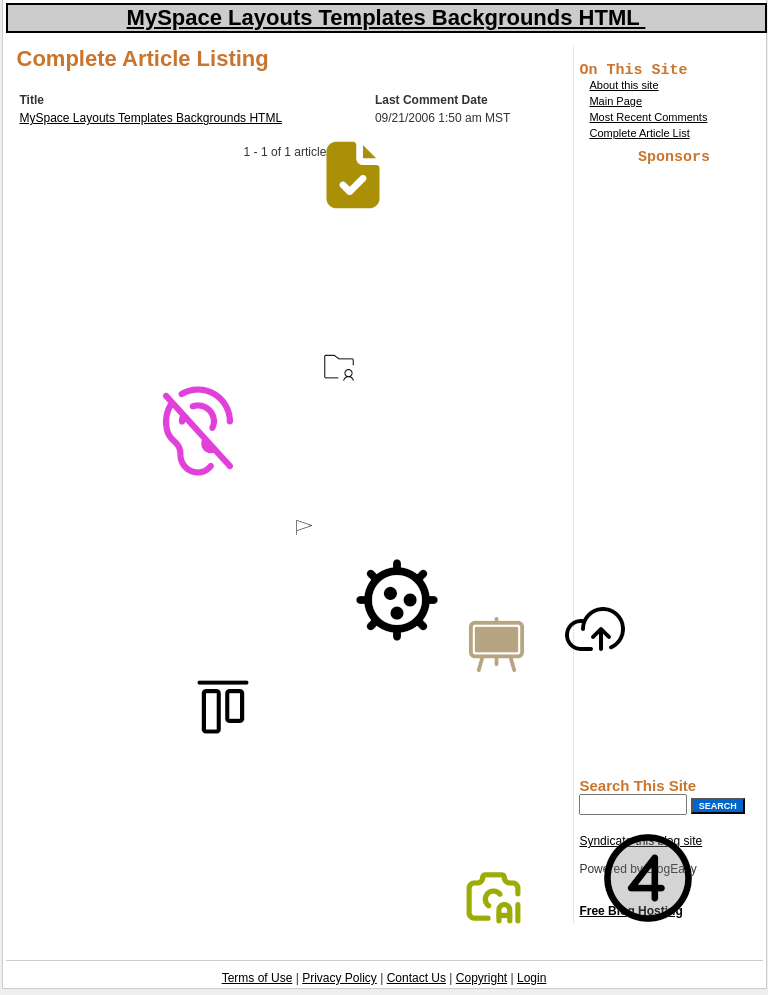 This screenshot has height=995, width=768. What do you see at coordinates (339, 366) in the screenshot?
I see `access user-specific files or documents` at bounding box center [339, 366].